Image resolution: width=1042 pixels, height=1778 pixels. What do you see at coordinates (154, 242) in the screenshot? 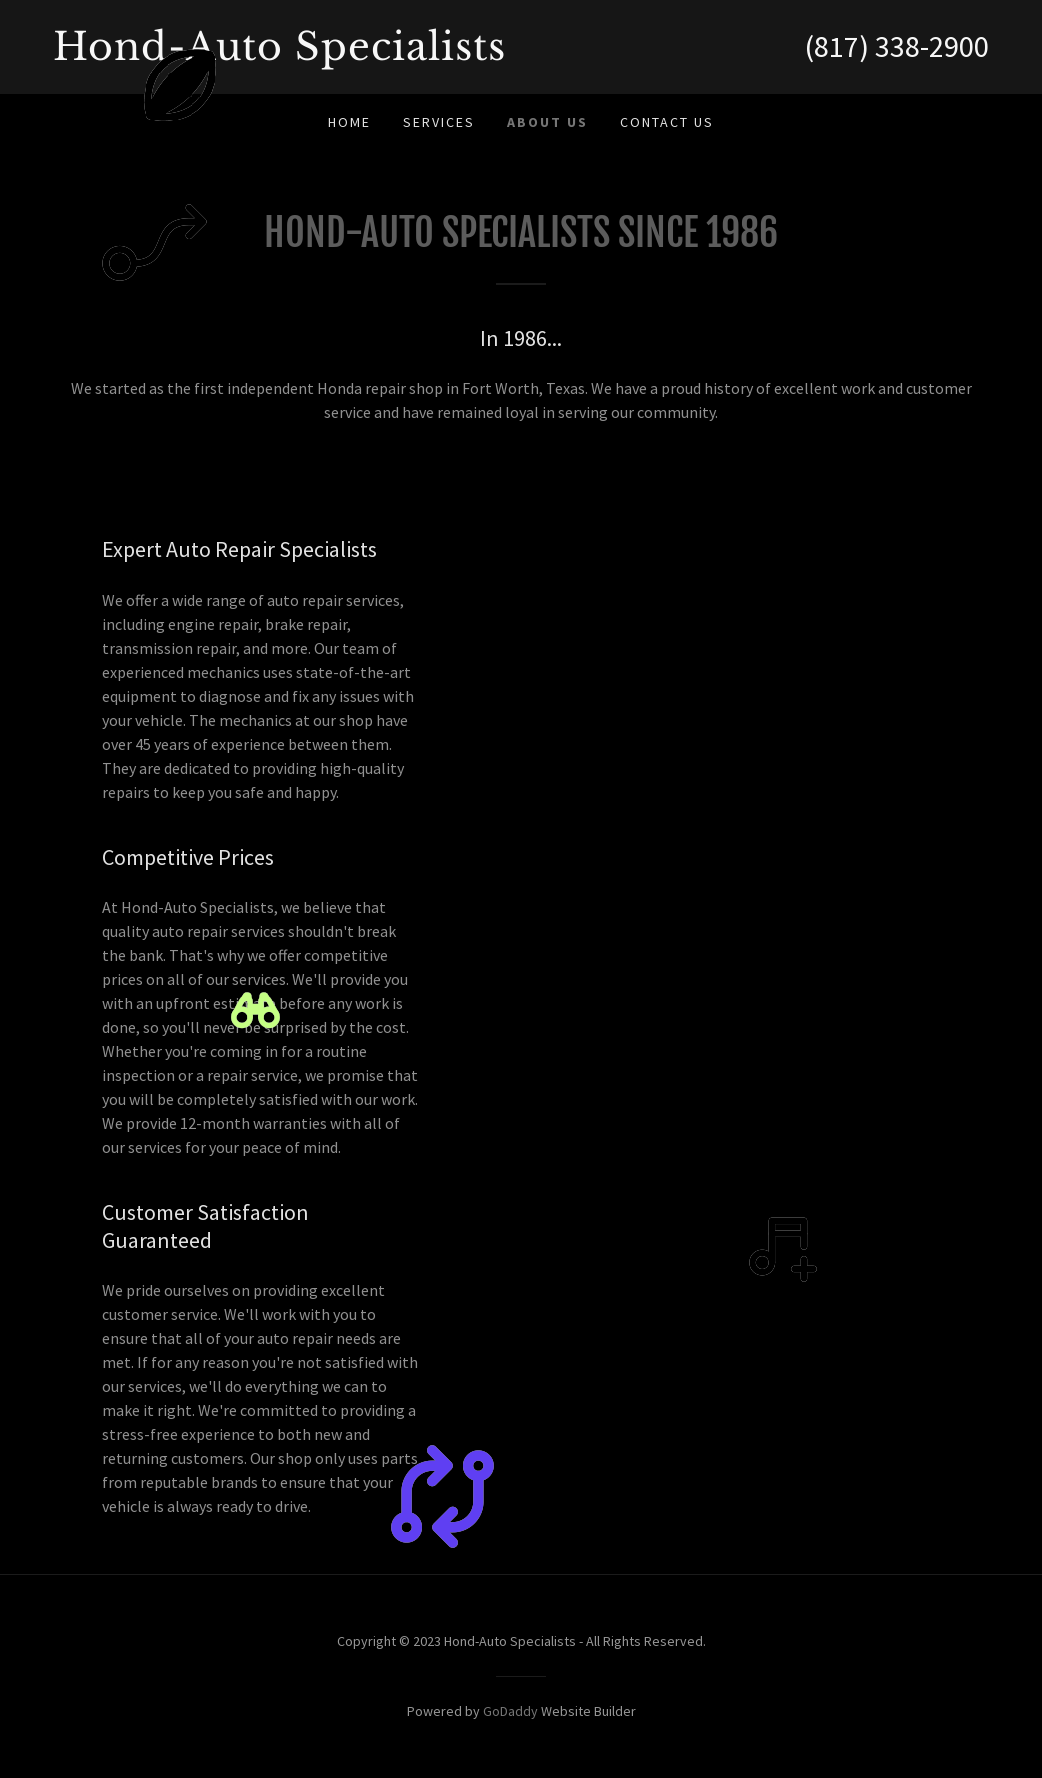
I see `indicates a workflow or process flow direction` at bounding box center [154, 242].